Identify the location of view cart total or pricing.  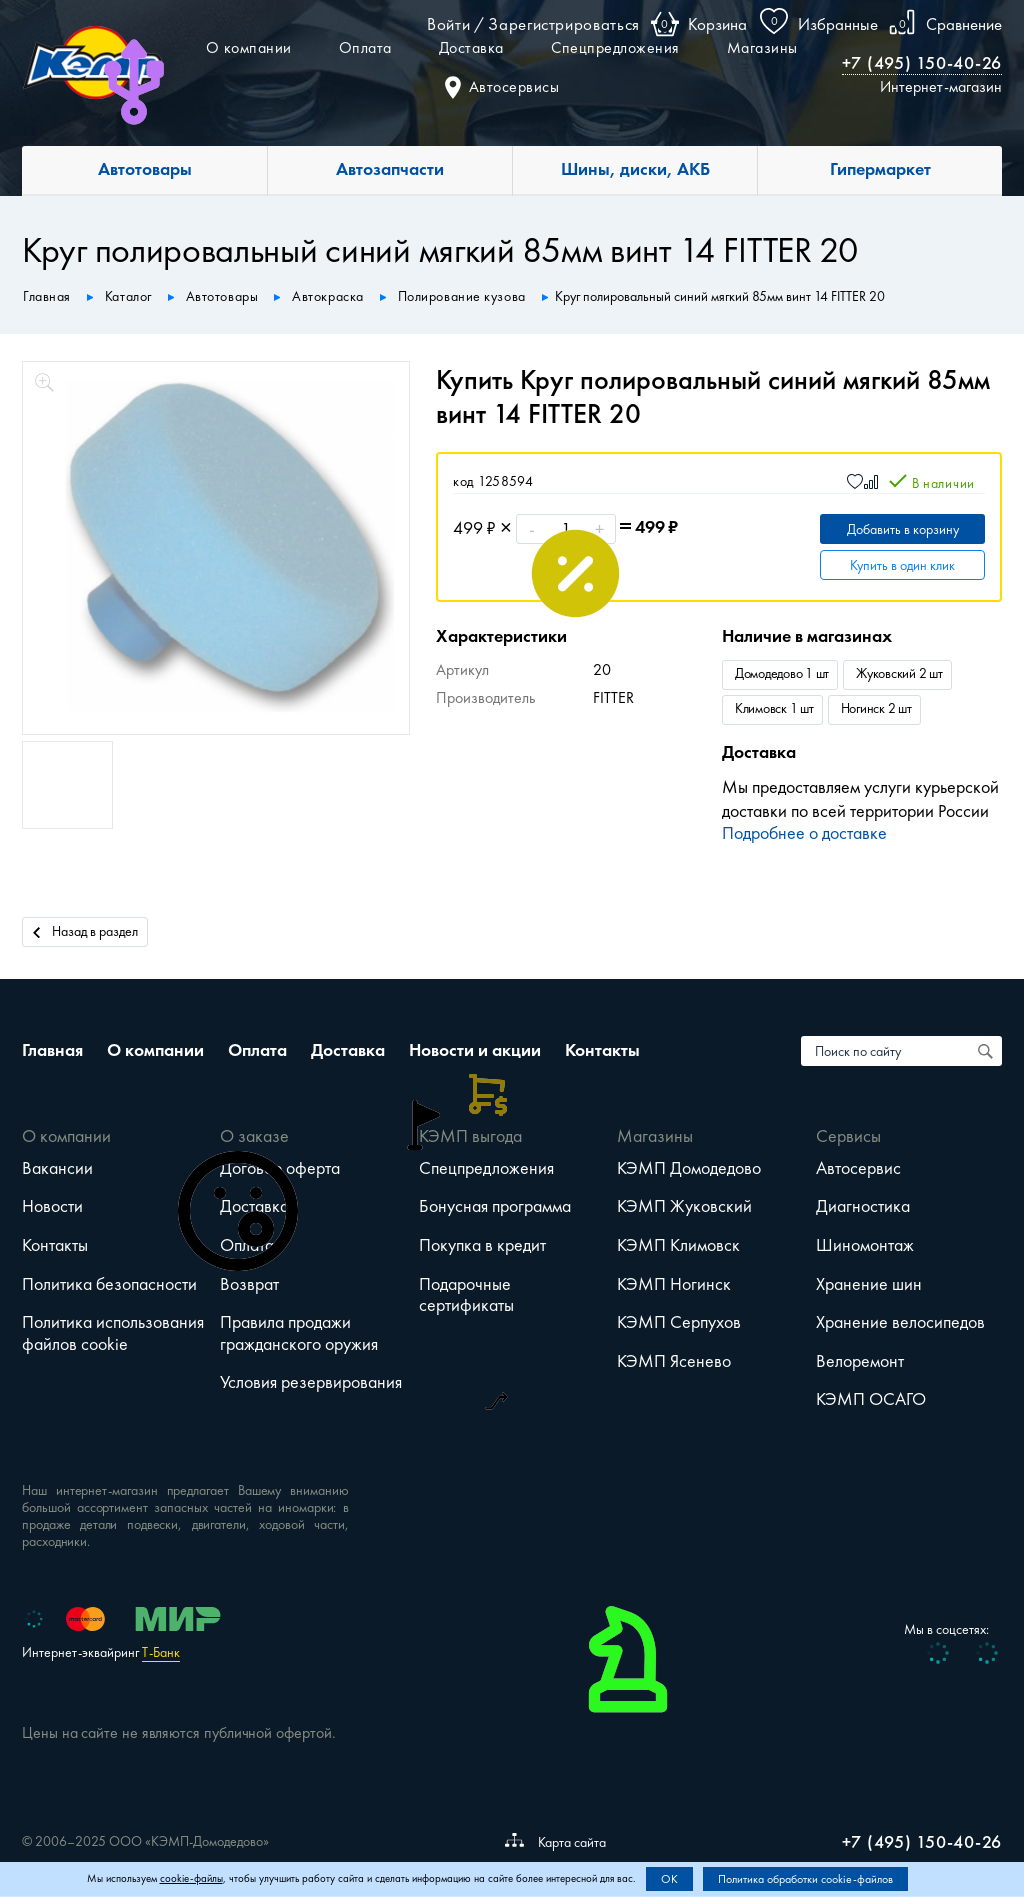
(487, 1094).